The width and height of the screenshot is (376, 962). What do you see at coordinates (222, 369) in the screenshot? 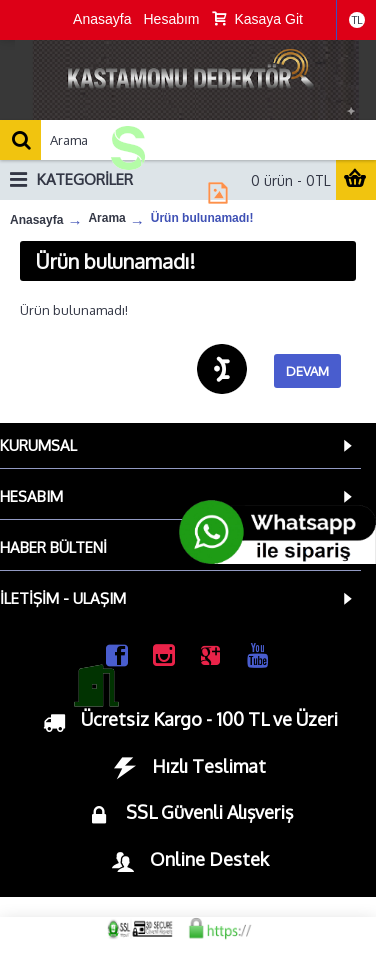
I see `mantine UI framework logo` at bounding box center [222, 369].